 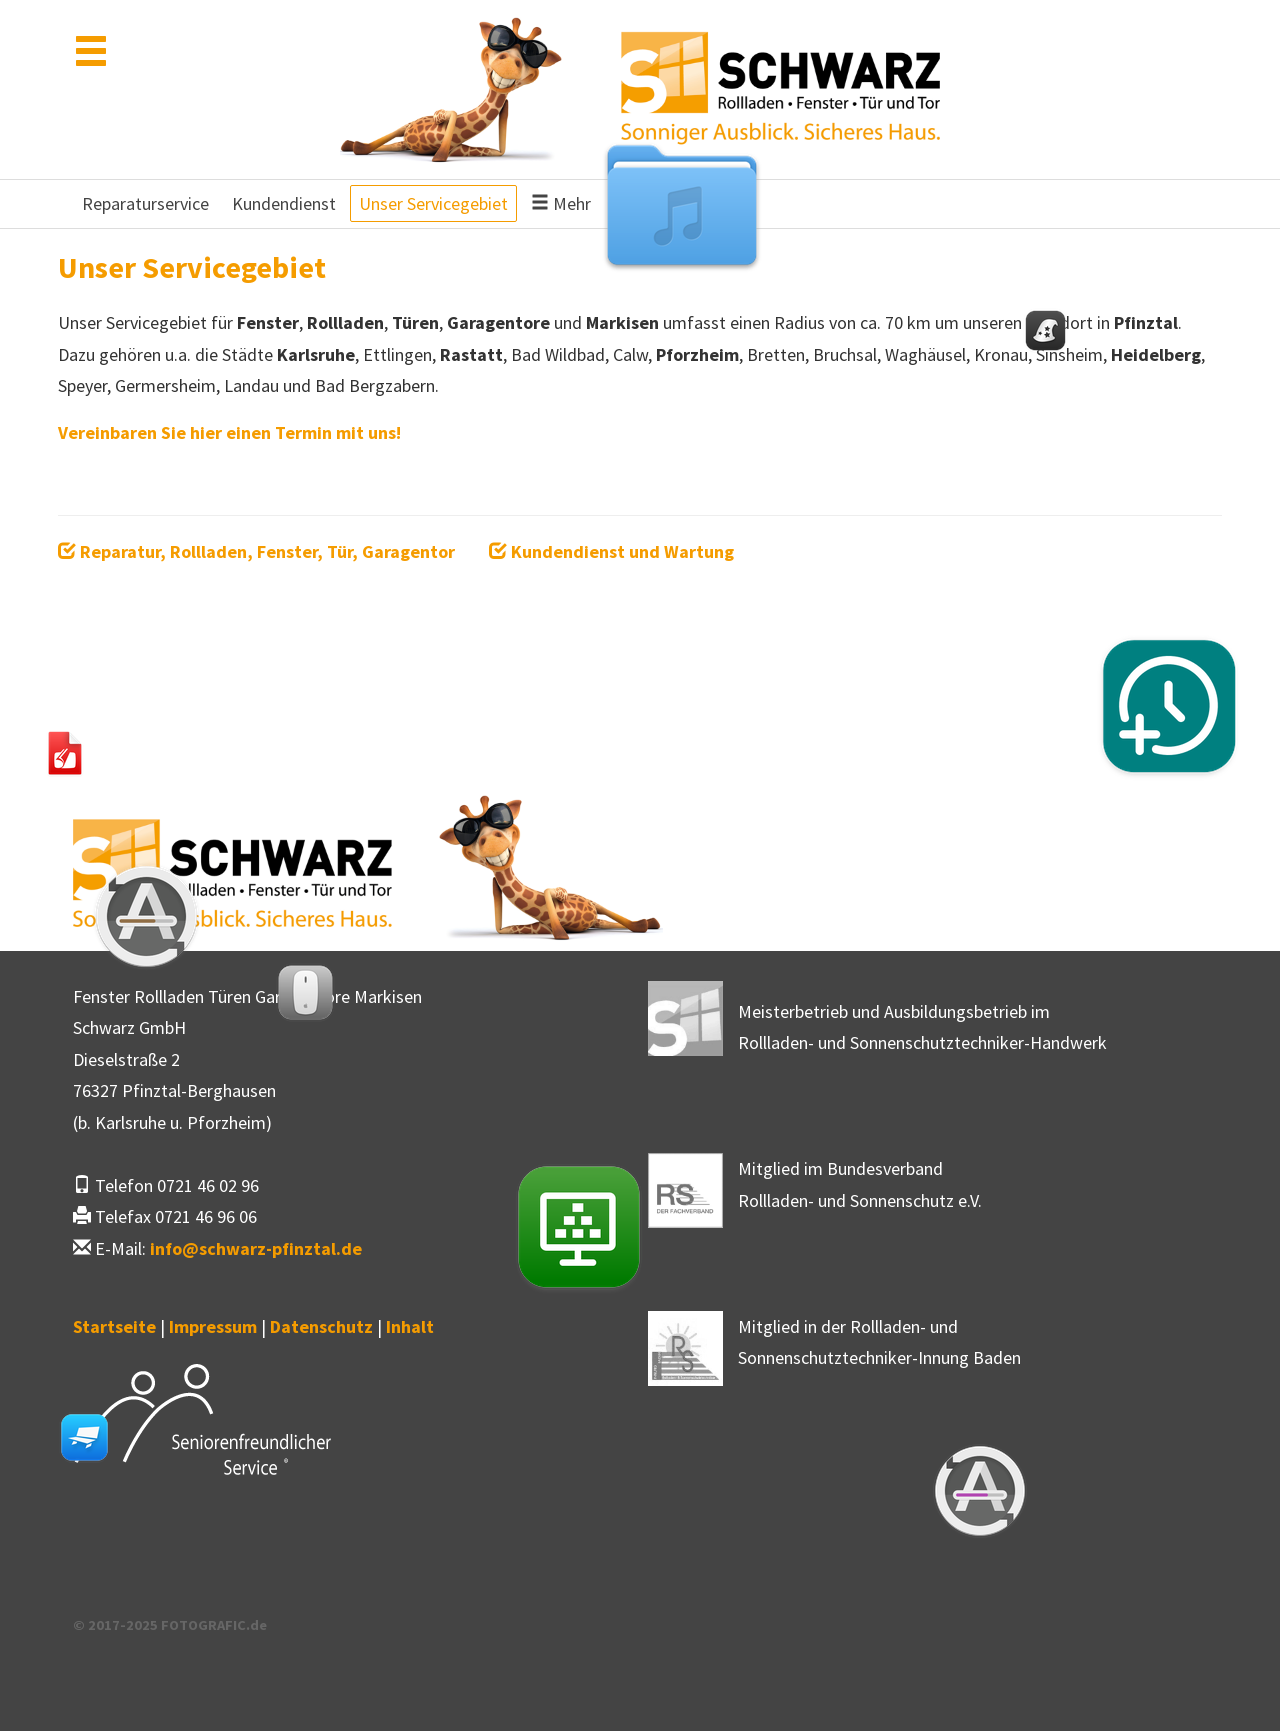 What do you see at coordinates (682, 205) in the screenshot?
I see `open your music folder` at bounding box center [682, 205].